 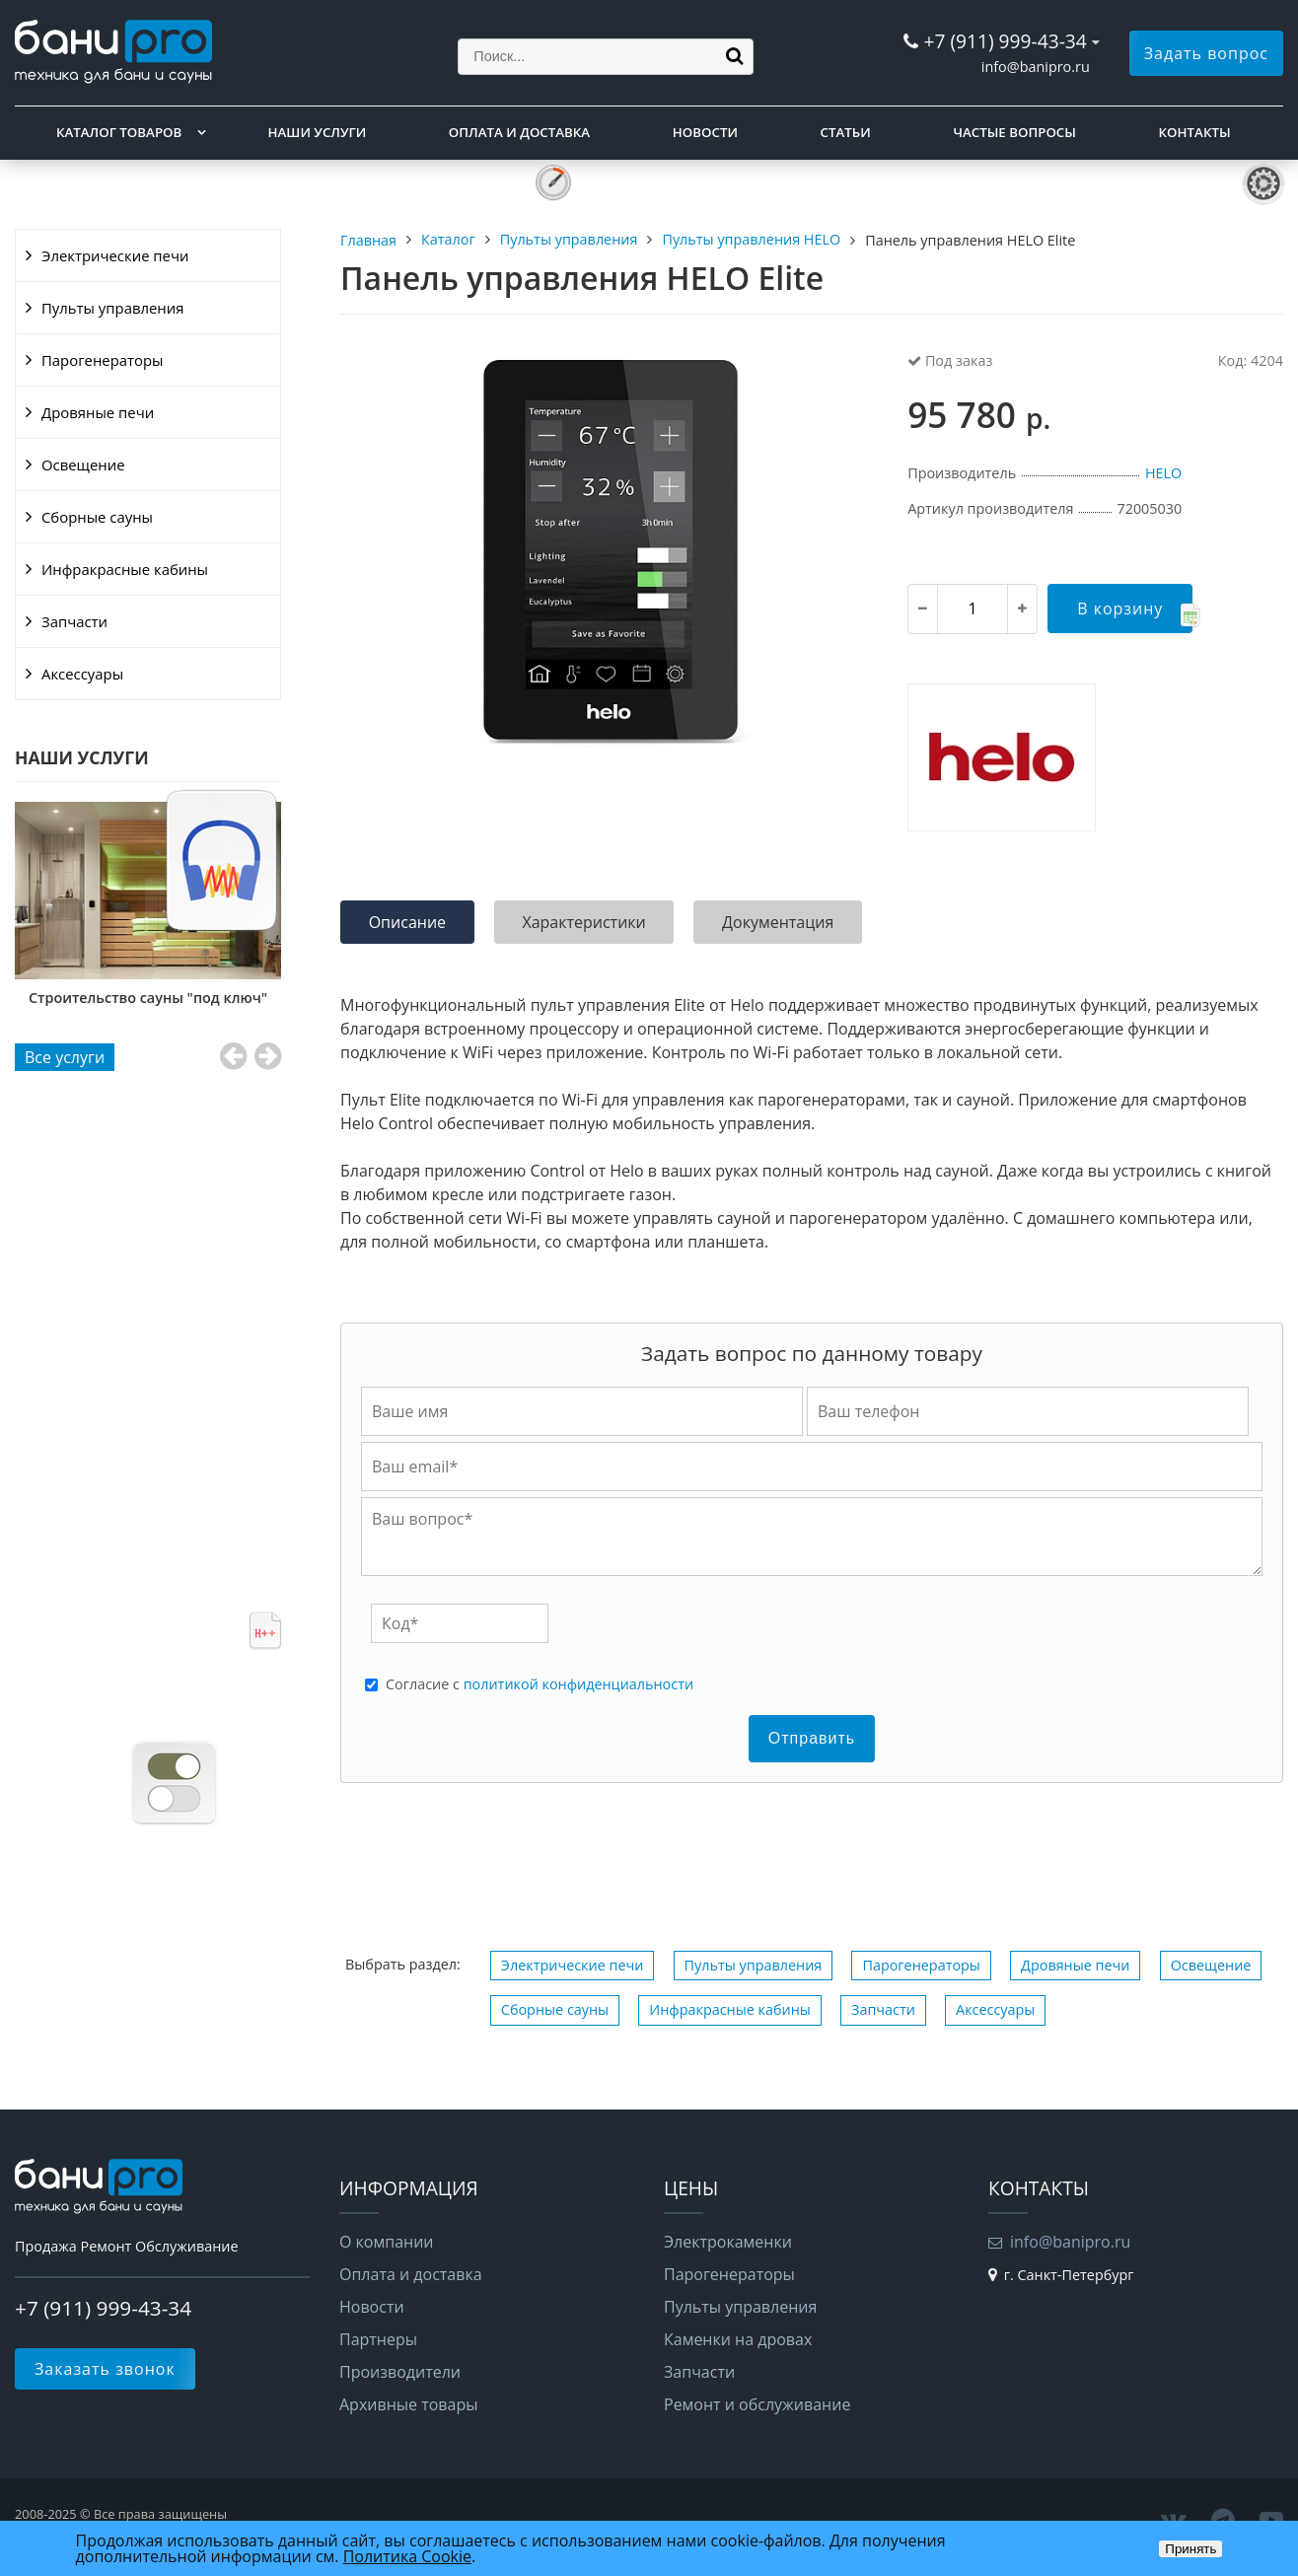 What do you see at coordinates (1190, 614) in the screenshot?
I see `open a spreadsheet file` at bounding box center [1190, 614].